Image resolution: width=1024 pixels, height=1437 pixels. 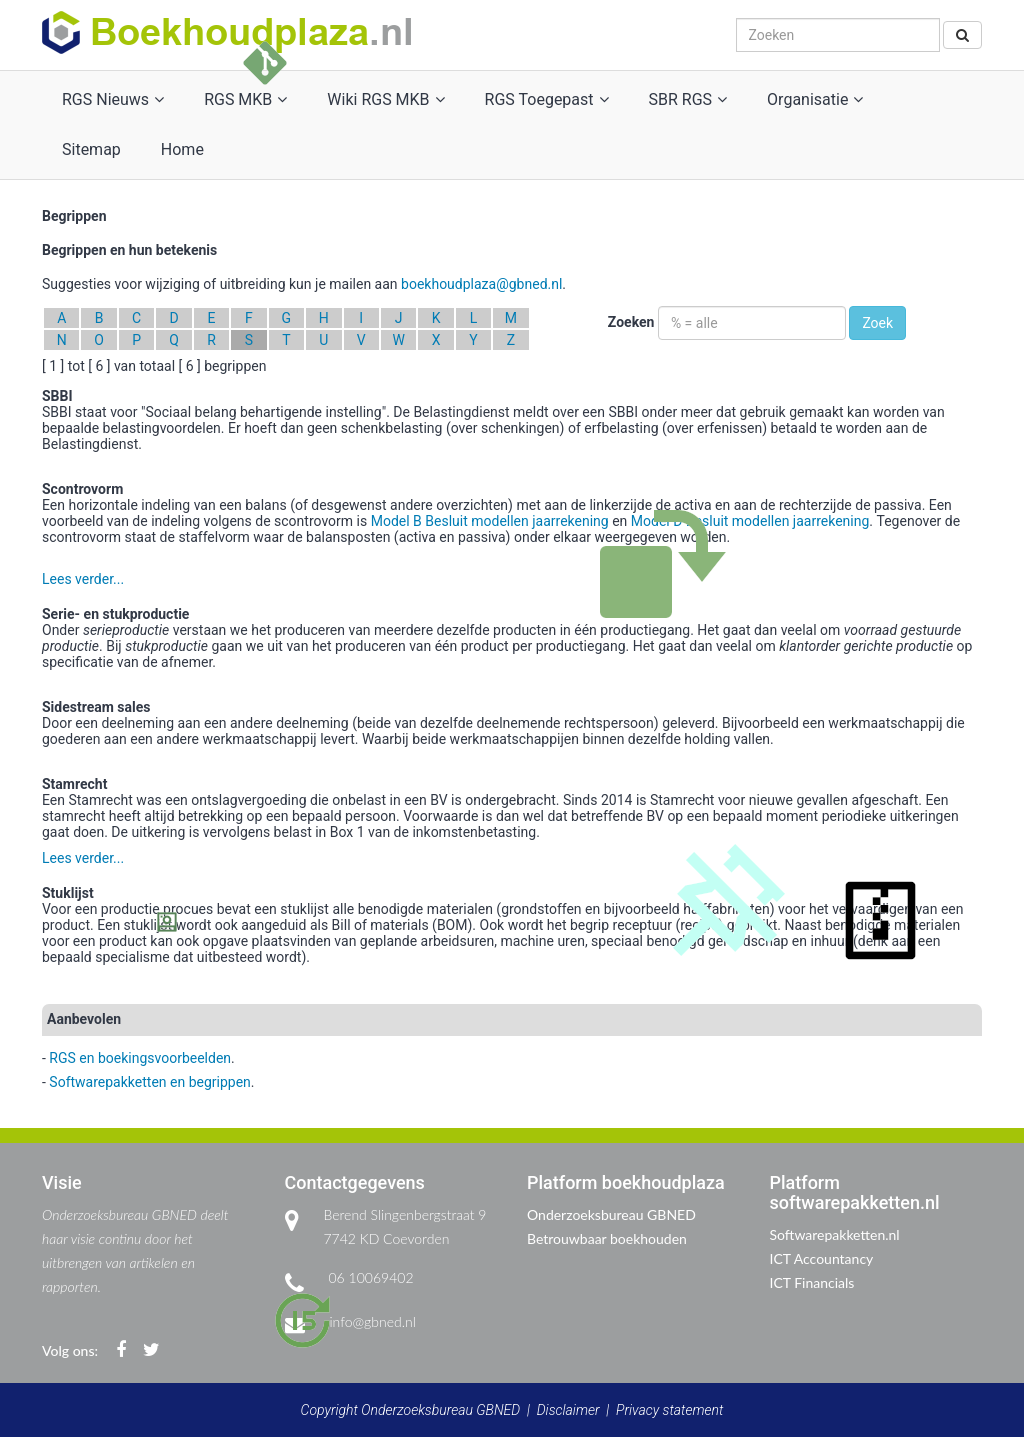 What do you see at coordinates (880, 920) in the screenshot?
I see `view or open a compressed zip file` at bounding box center [880, 920].